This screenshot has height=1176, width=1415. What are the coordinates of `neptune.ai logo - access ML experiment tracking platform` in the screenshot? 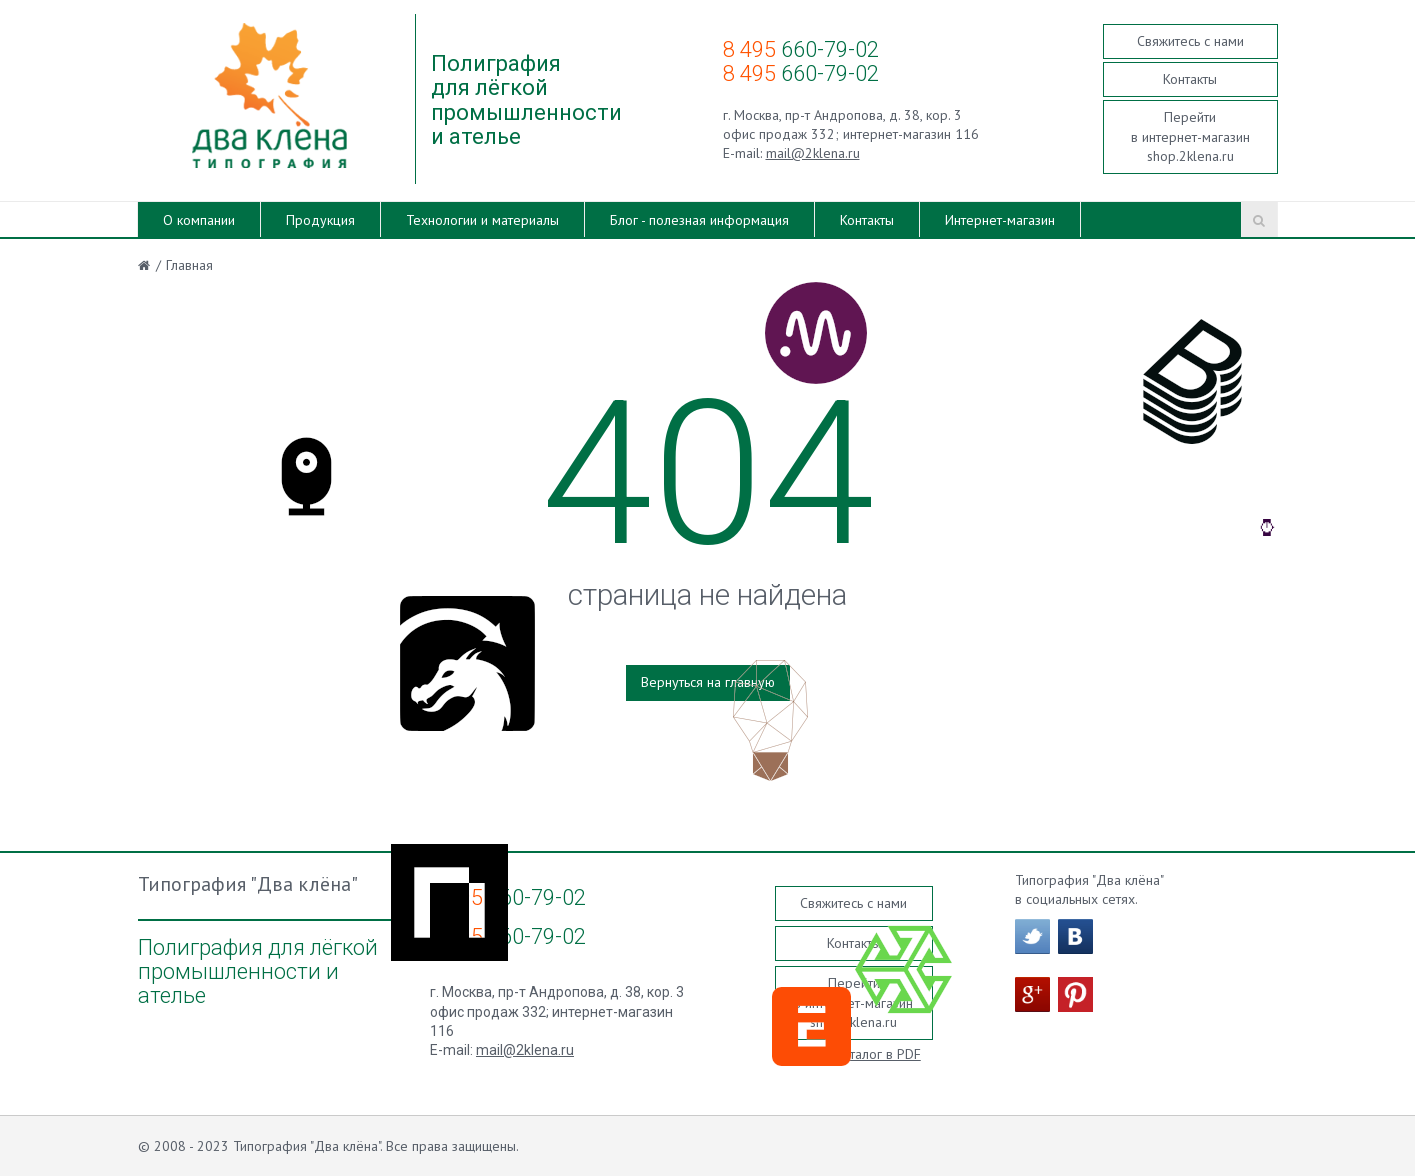 It's located at (816, 333).